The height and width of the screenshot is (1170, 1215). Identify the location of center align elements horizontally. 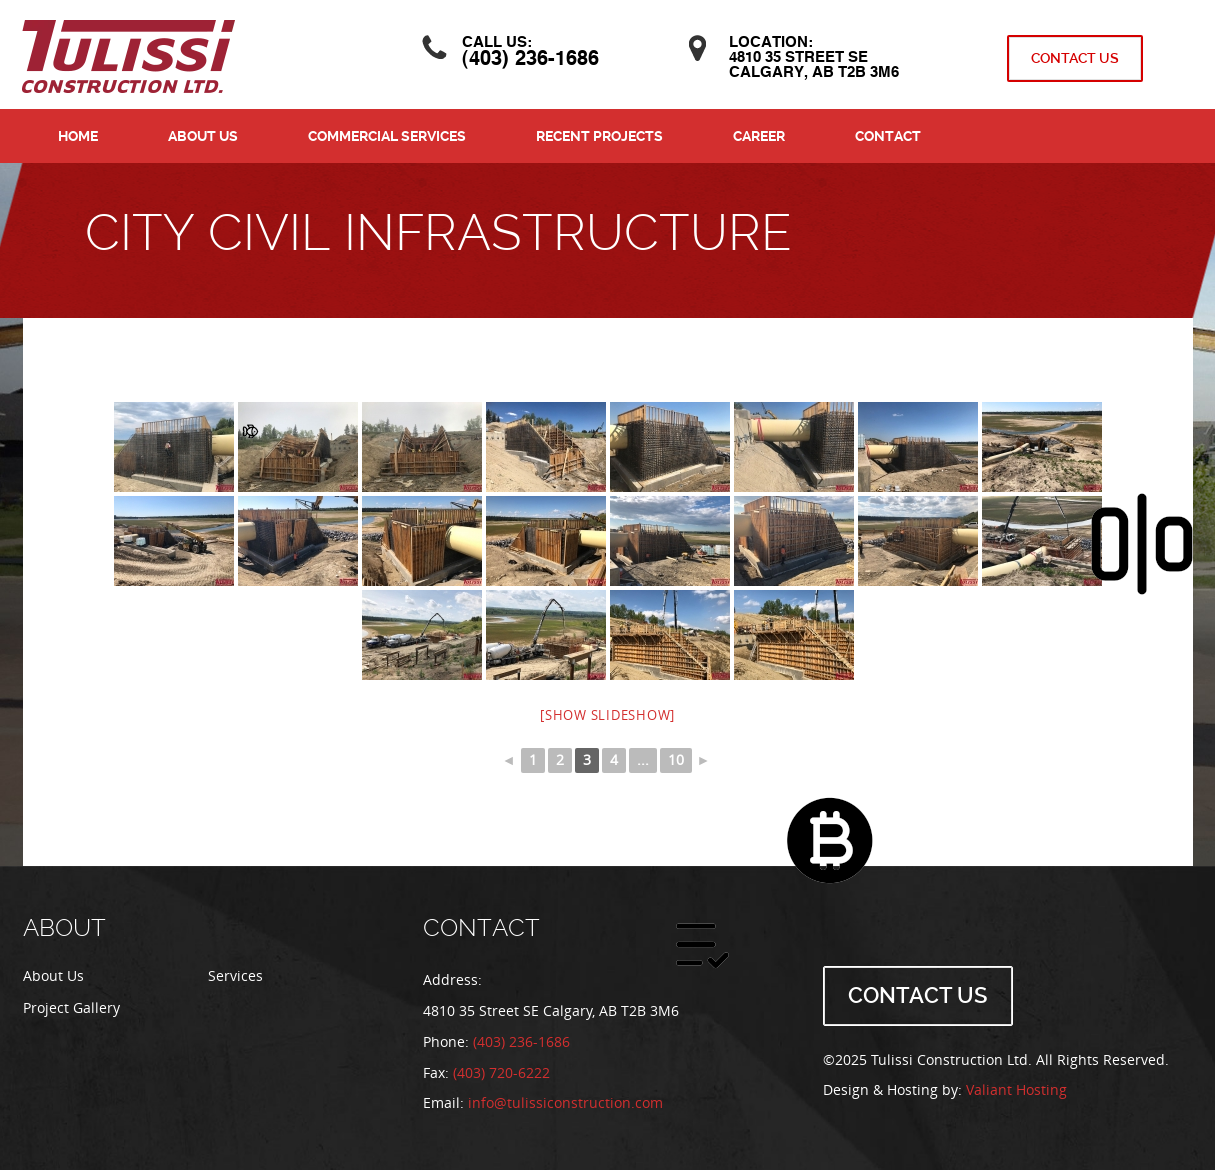
(1142, 544).